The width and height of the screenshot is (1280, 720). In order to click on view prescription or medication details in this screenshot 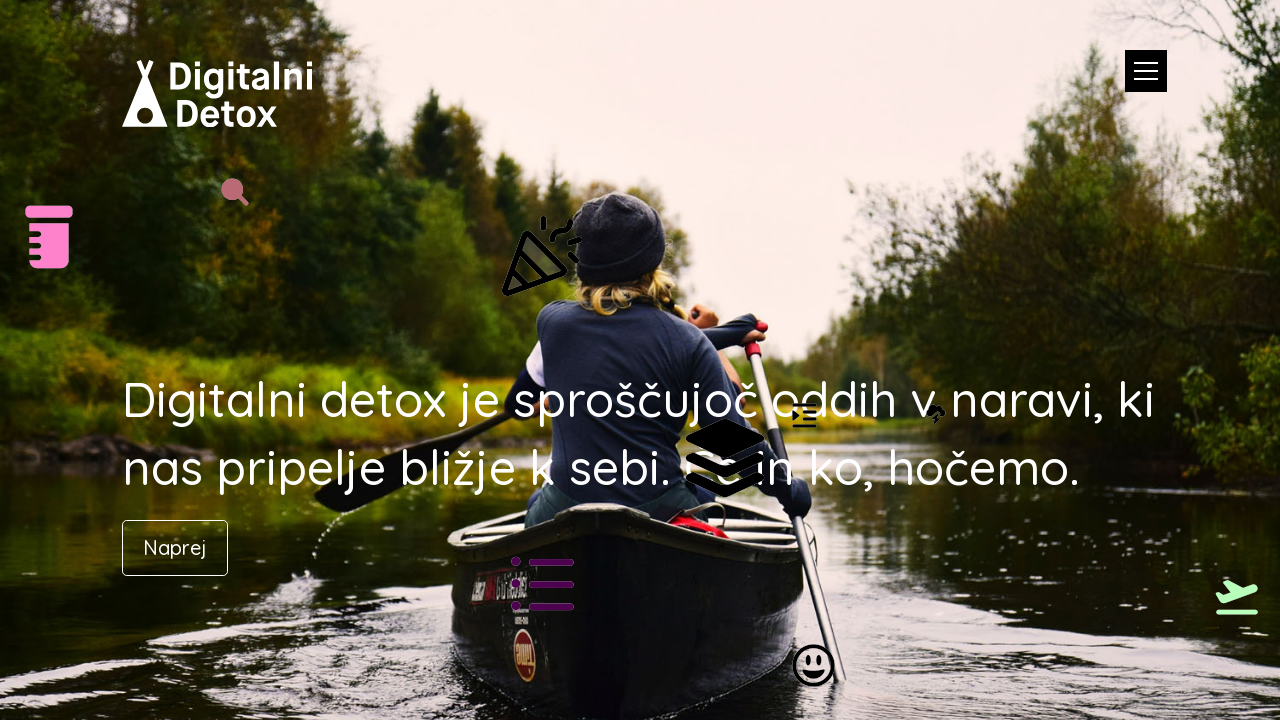, I will do `click(49, 237)`.